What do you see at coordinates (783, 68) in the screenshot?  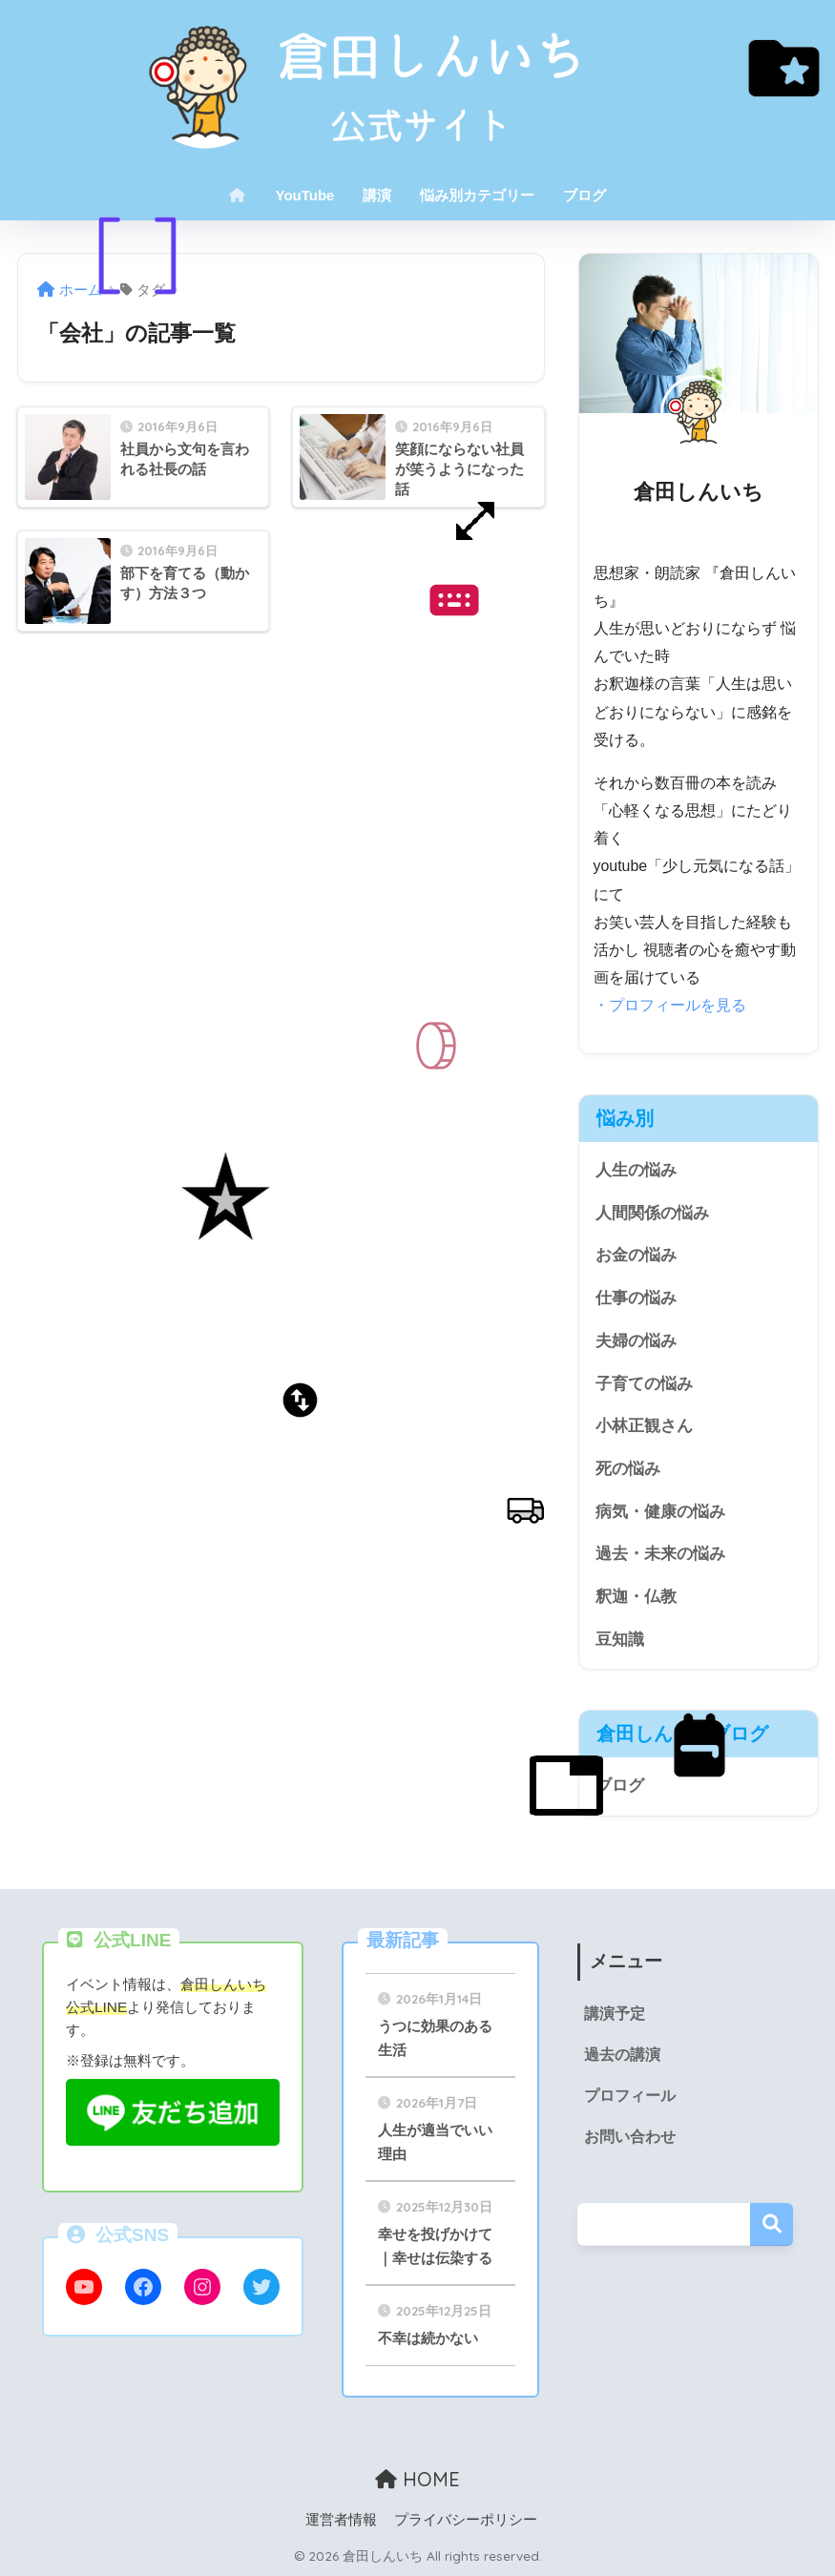 I see `access your favorites folder` at bounding box center [783, 68].